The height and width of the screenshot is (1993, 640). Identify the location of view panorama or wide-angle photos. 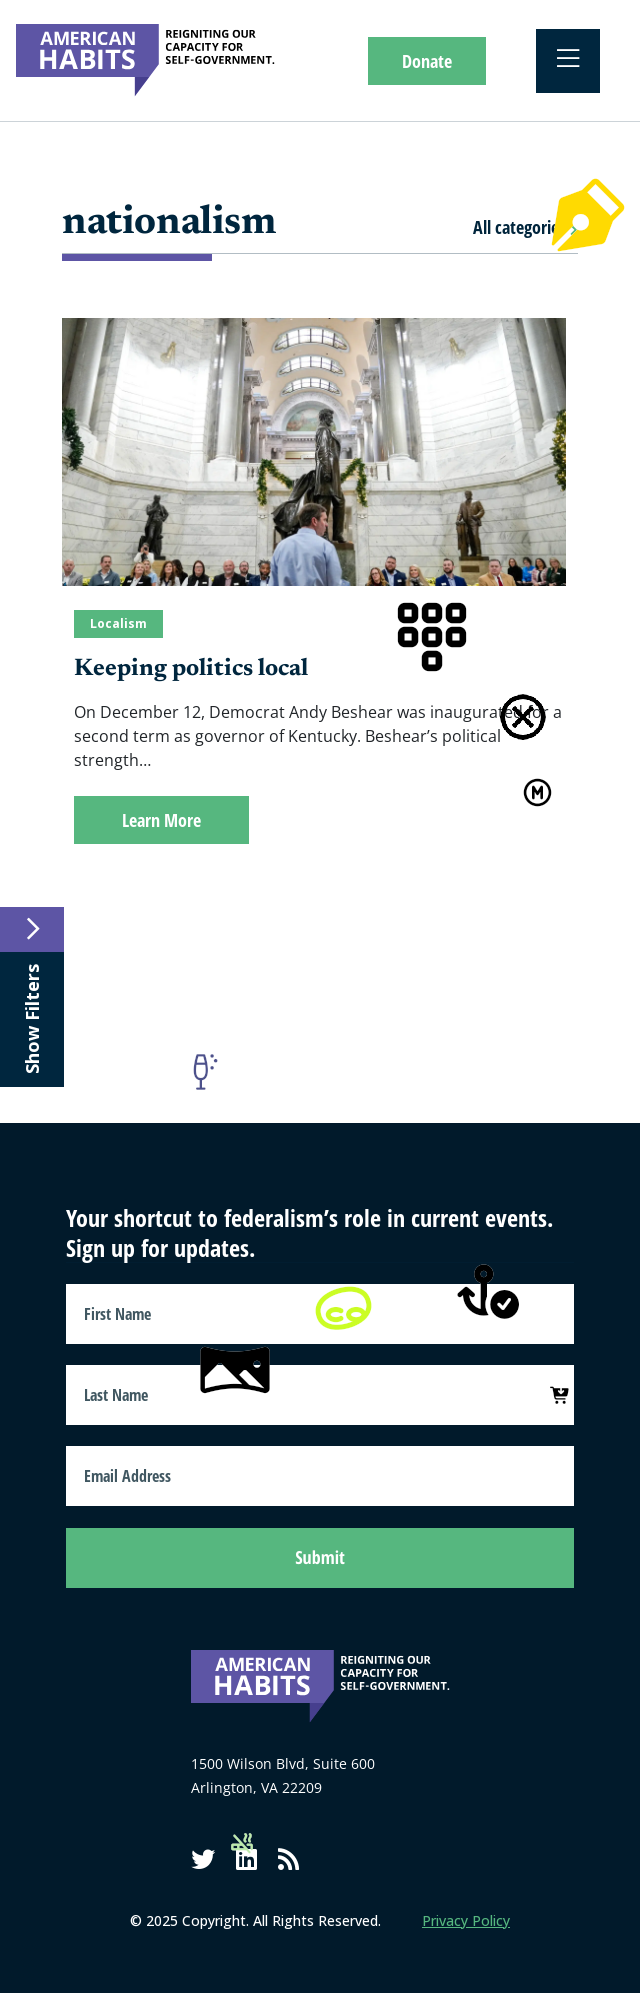
(235, 1370).